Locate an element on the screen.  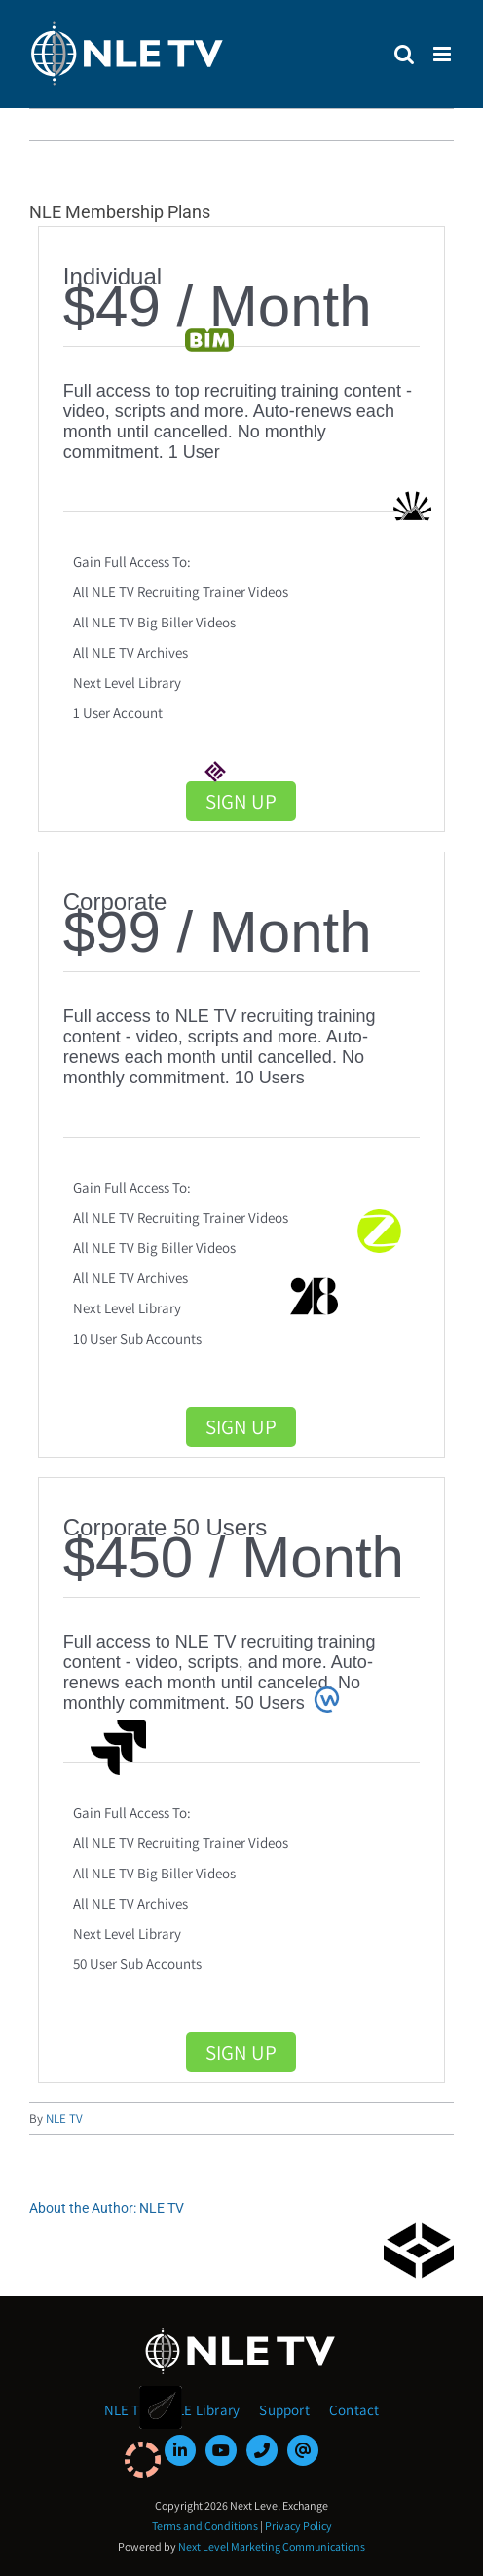
thymeleaf java template engine logo is located at coordinates (161, 2407).